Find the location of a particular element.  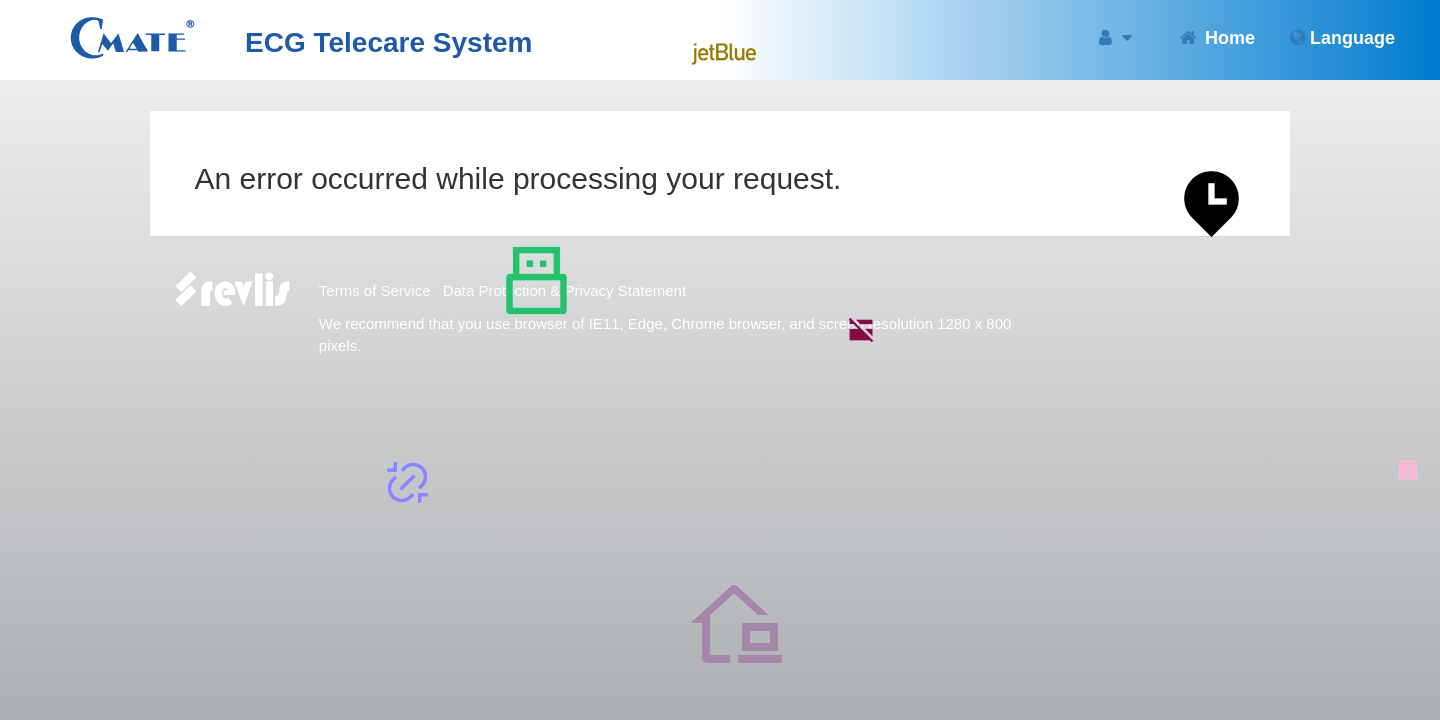

access JetBlue airline services is located at coordinates (724, 54).